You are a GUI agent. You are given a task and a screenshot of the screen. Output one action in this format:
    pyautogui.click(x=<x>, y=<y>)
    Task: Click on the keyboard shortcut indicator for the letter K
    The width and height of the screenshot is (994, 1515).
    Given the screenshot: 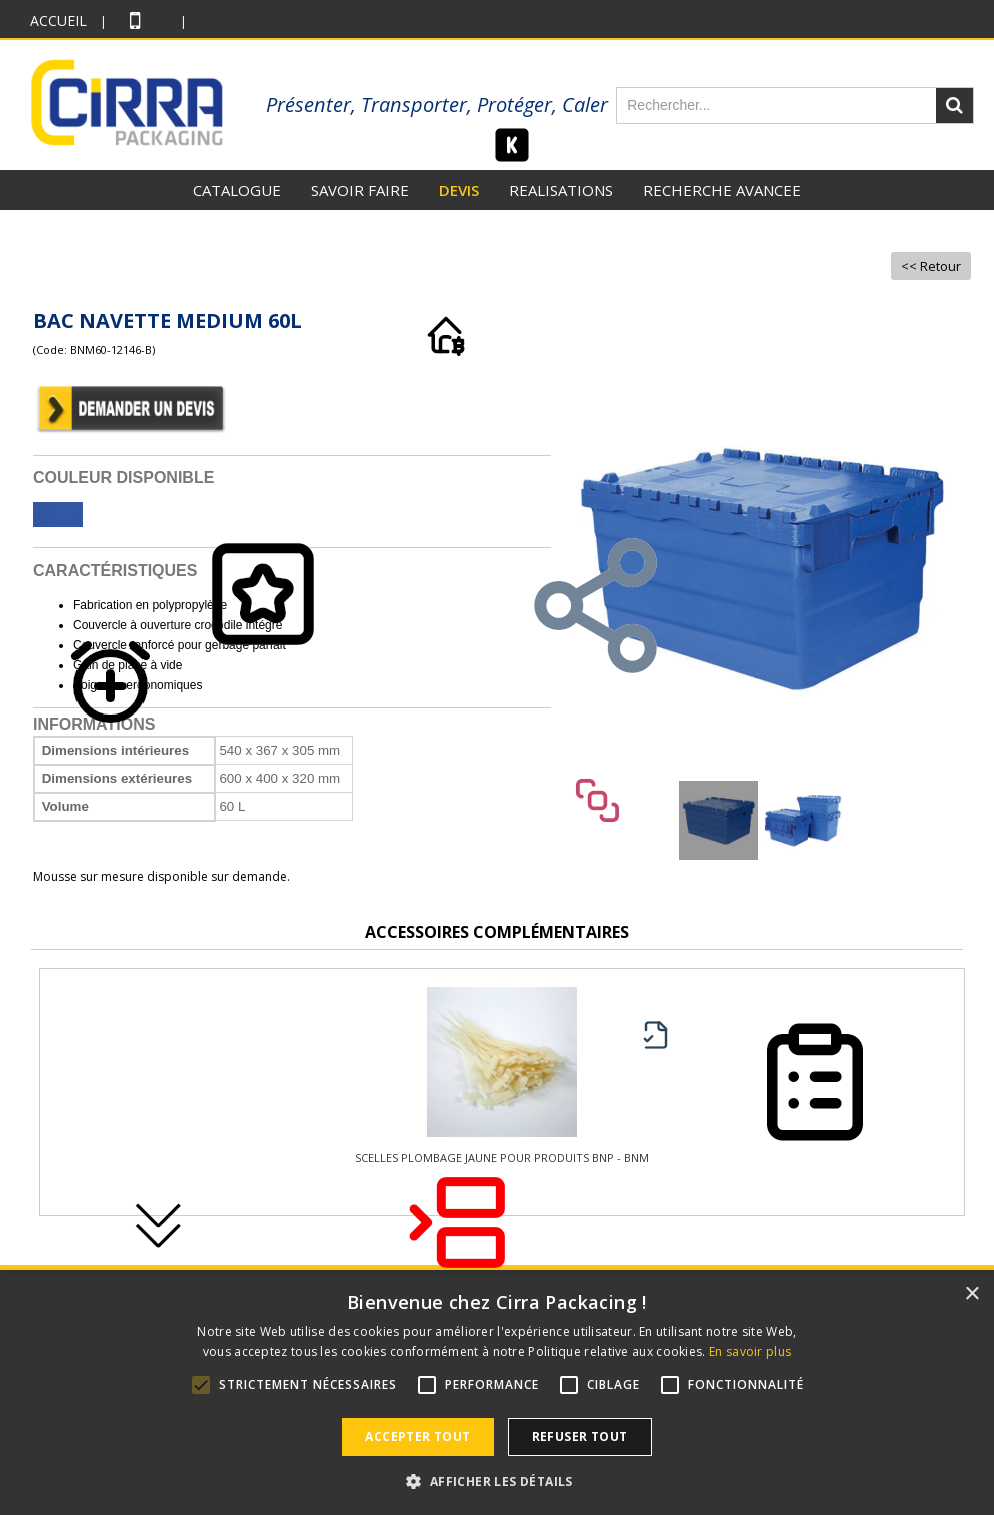 What is the action you would take?
    pyautogui.click(x=512, y=145)
    